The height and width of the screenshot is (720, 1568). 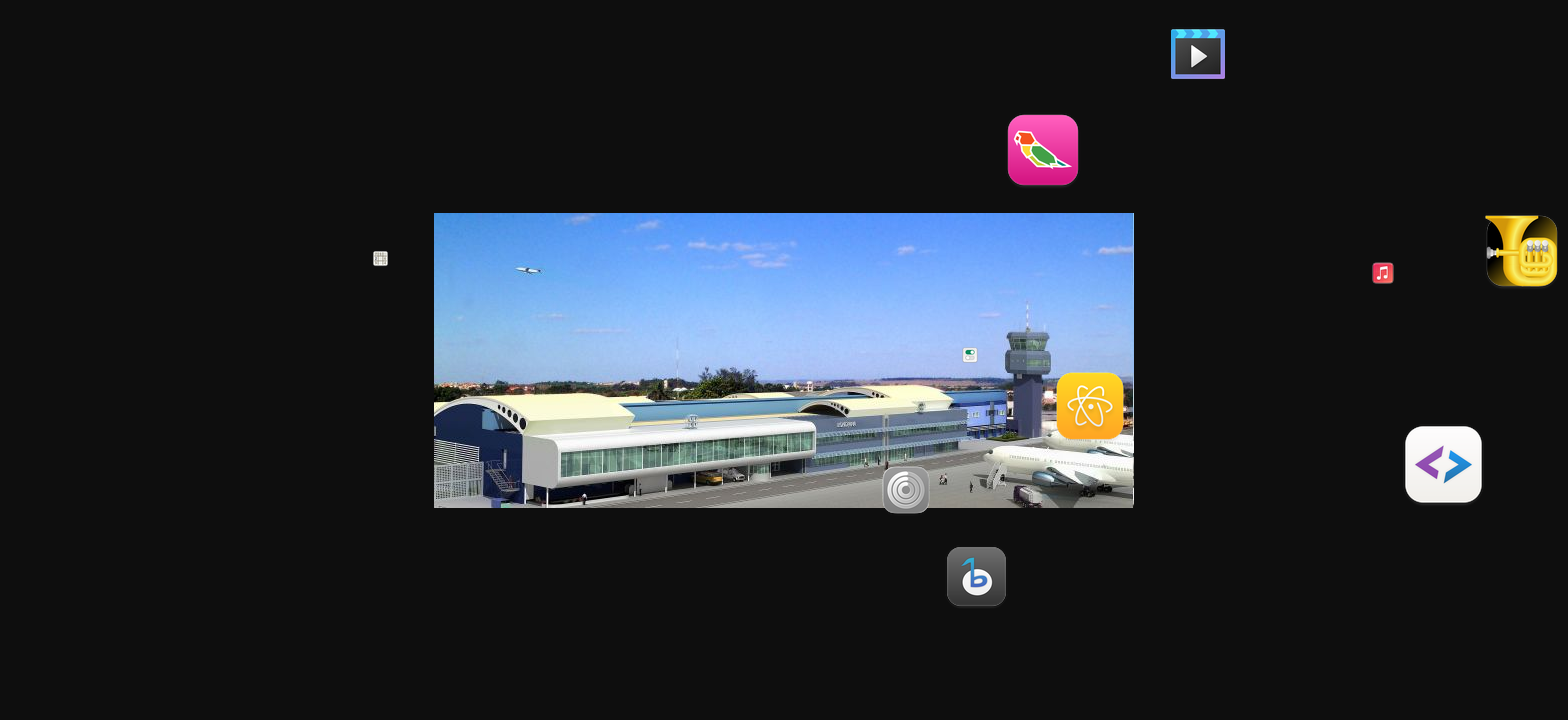 I want to click on open the music player app, so click(x=1383, y=273).